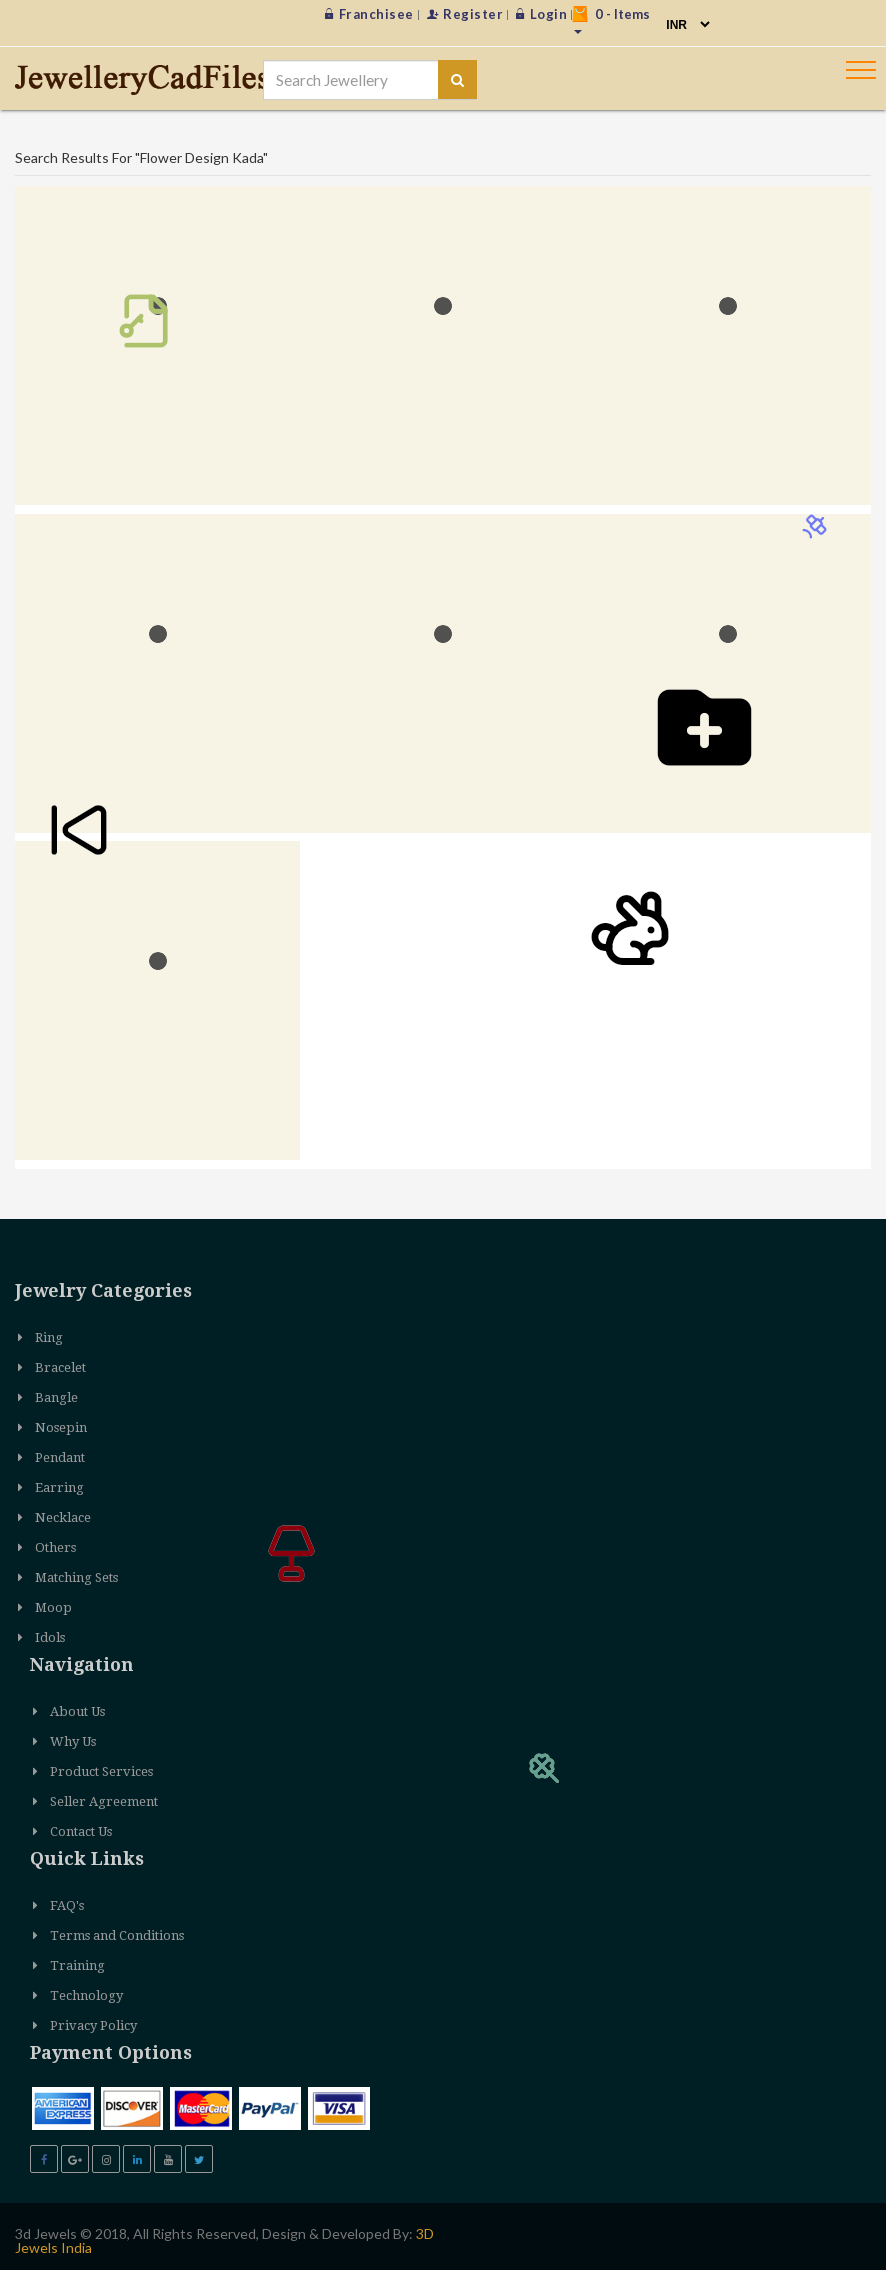 Image resolution: width=886 pixels, height=2270 pixels. What do you see at coordinates (146, 321) in the screenshot?
I see `access encrypted or password-protected file` at bounding box center [146, 321].